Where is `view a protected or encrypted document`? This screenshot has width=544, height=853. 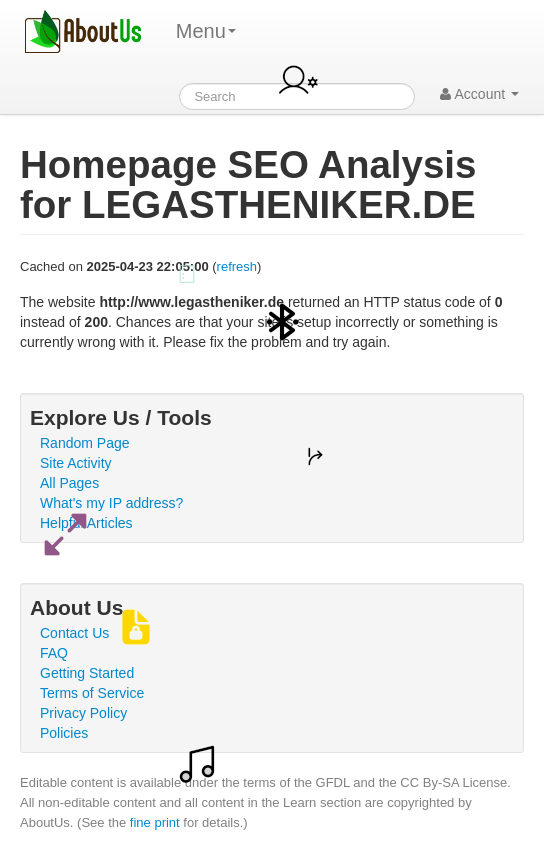
view a protected or encrypted document is located at coordinates (136, 627).